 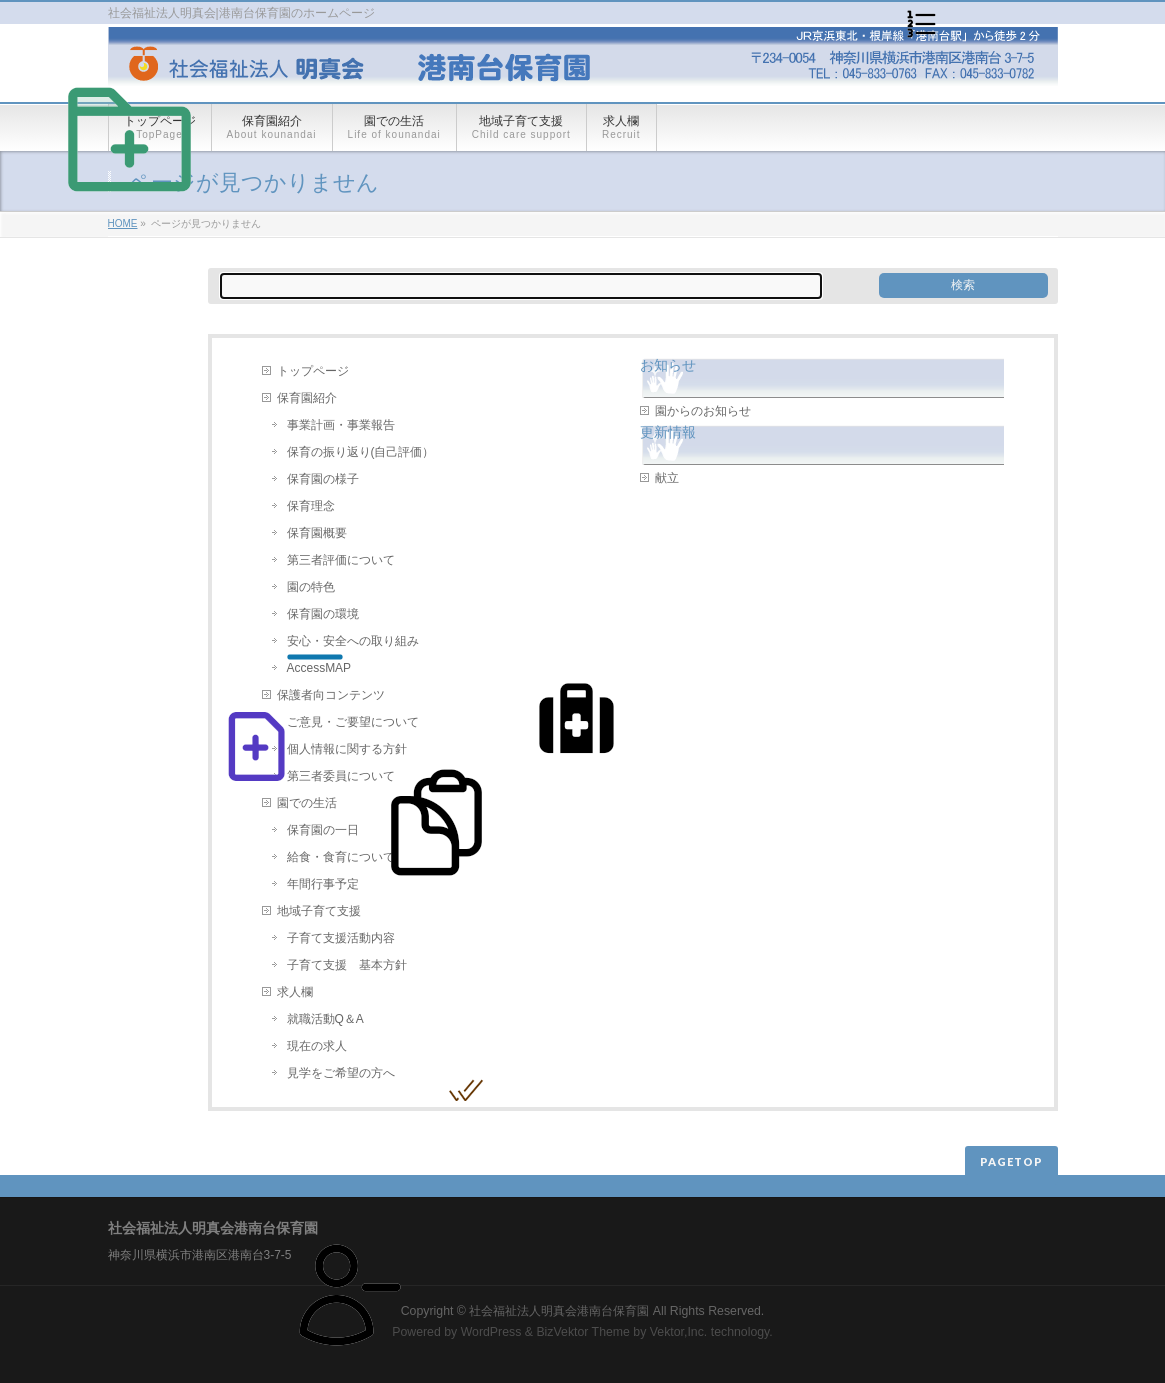 I want to click on mark all items as complete, so click(x=466, y=1090).